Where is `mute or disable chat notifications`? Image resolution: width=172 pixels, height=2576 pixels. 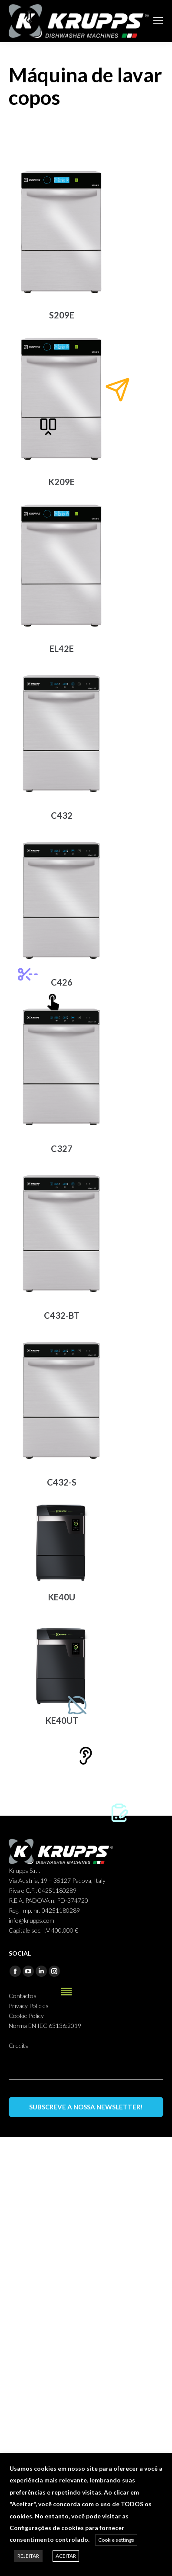
mute or disable chat notifications is located at coordinates (77, 1705).